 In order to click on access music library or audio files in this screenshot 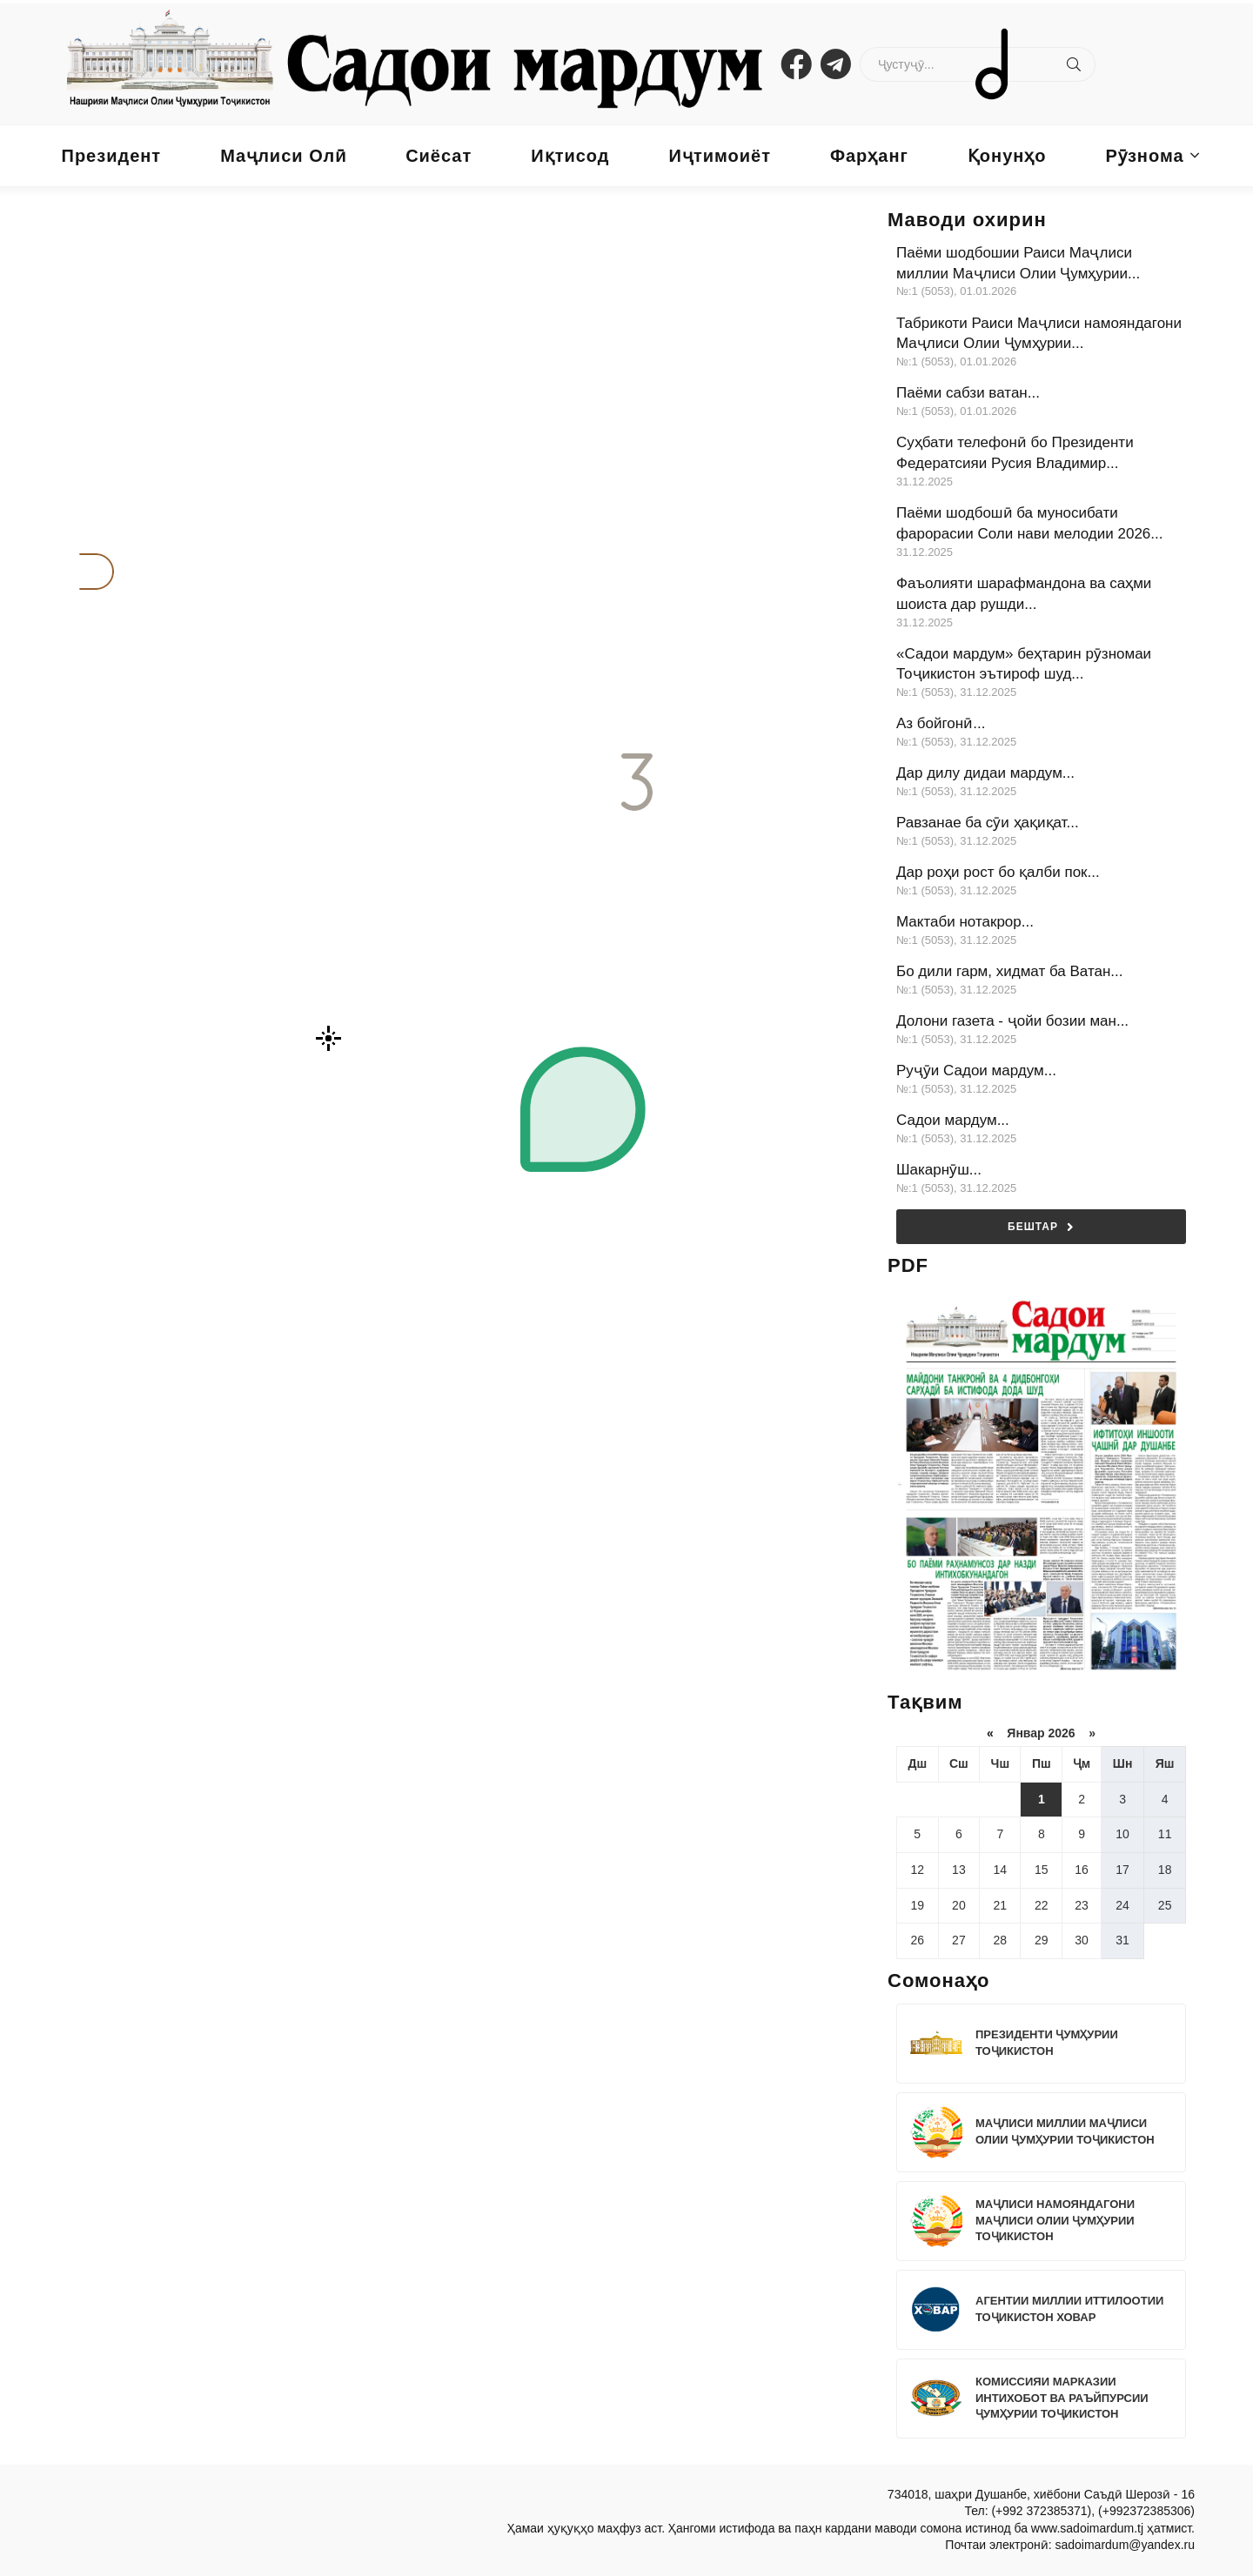, I will do `click(991, 64)`.